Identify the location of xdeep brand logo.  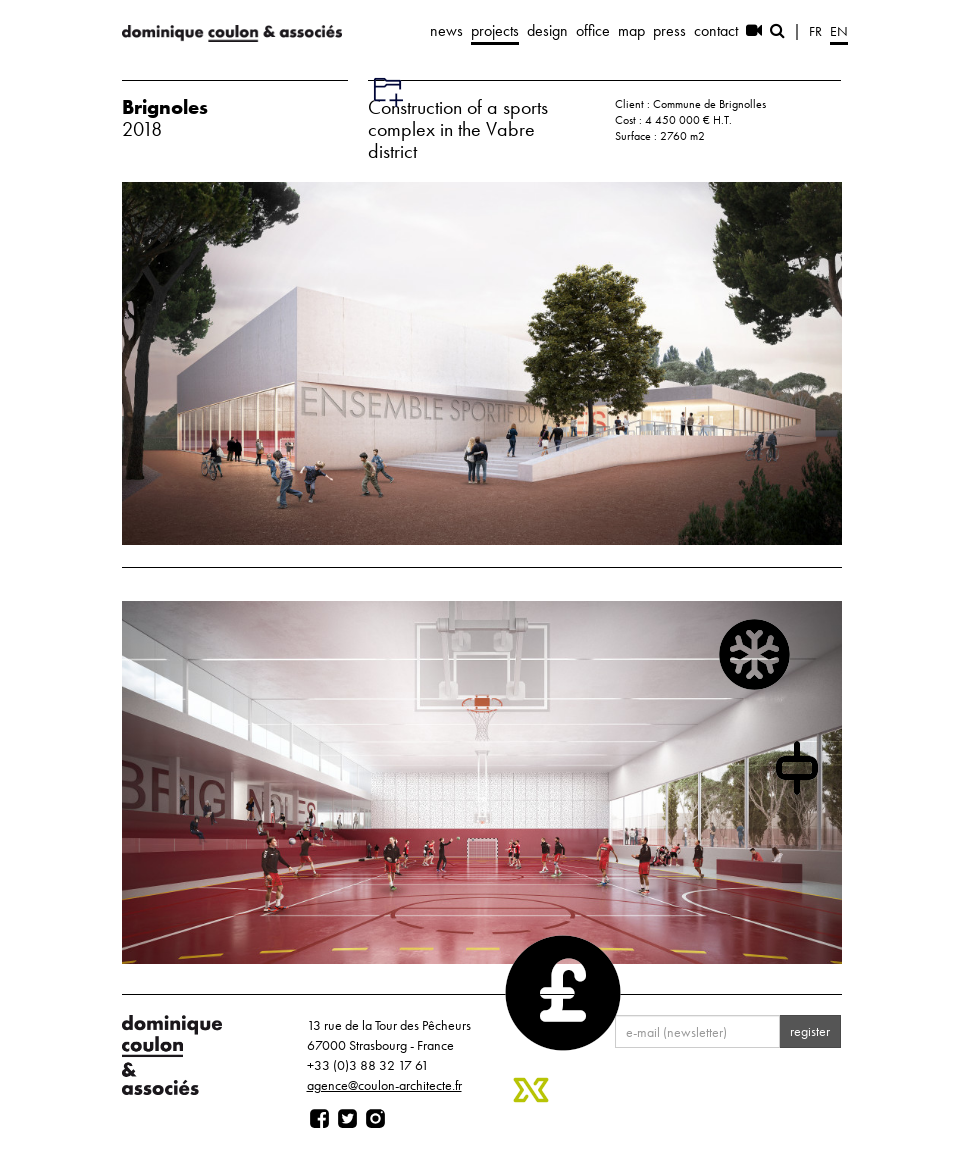
(531, 1090).